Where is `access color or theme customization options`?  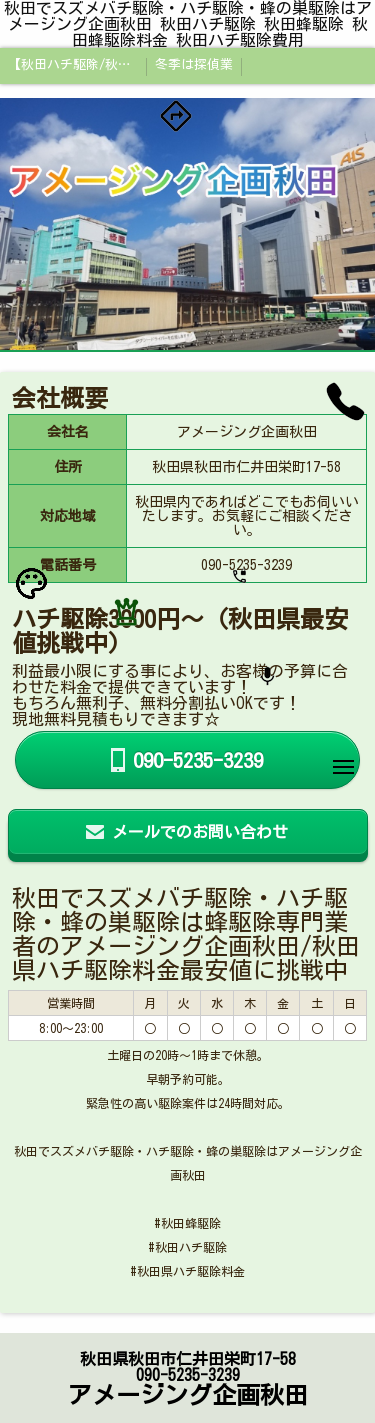
access color or theme customization options is located at coordinates (31, 583).